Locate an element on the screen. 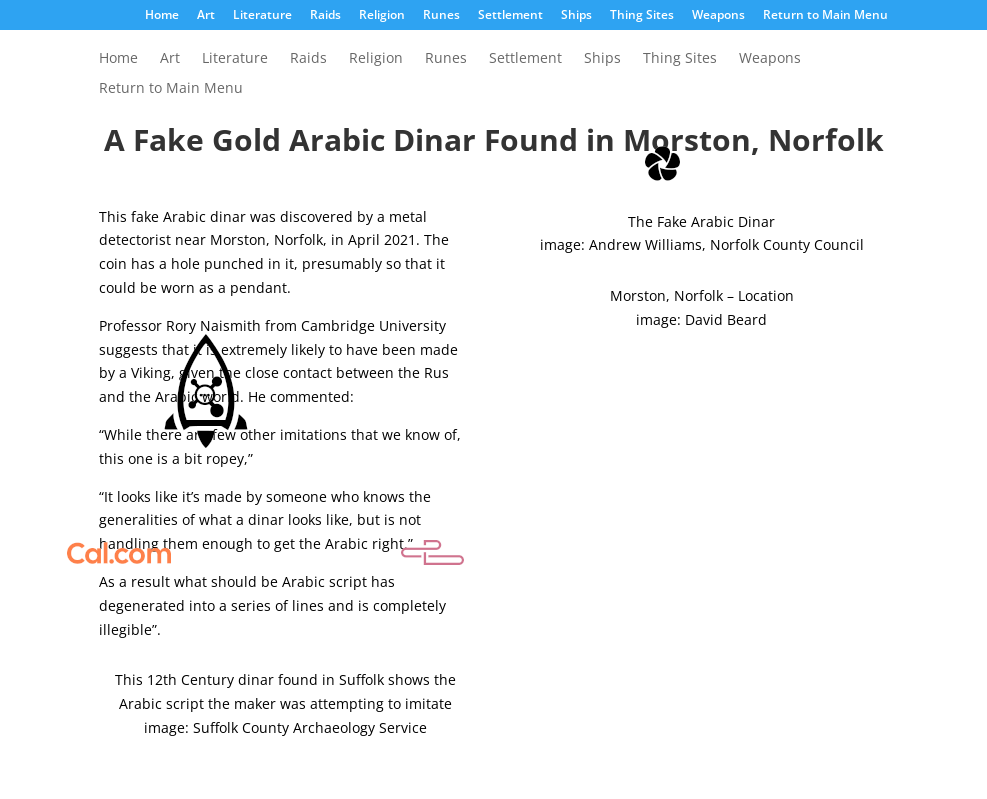 The width and height of the screenshot is (987, 799). UpCloud cloud hosting service logo is located at coordinates (432, 552).